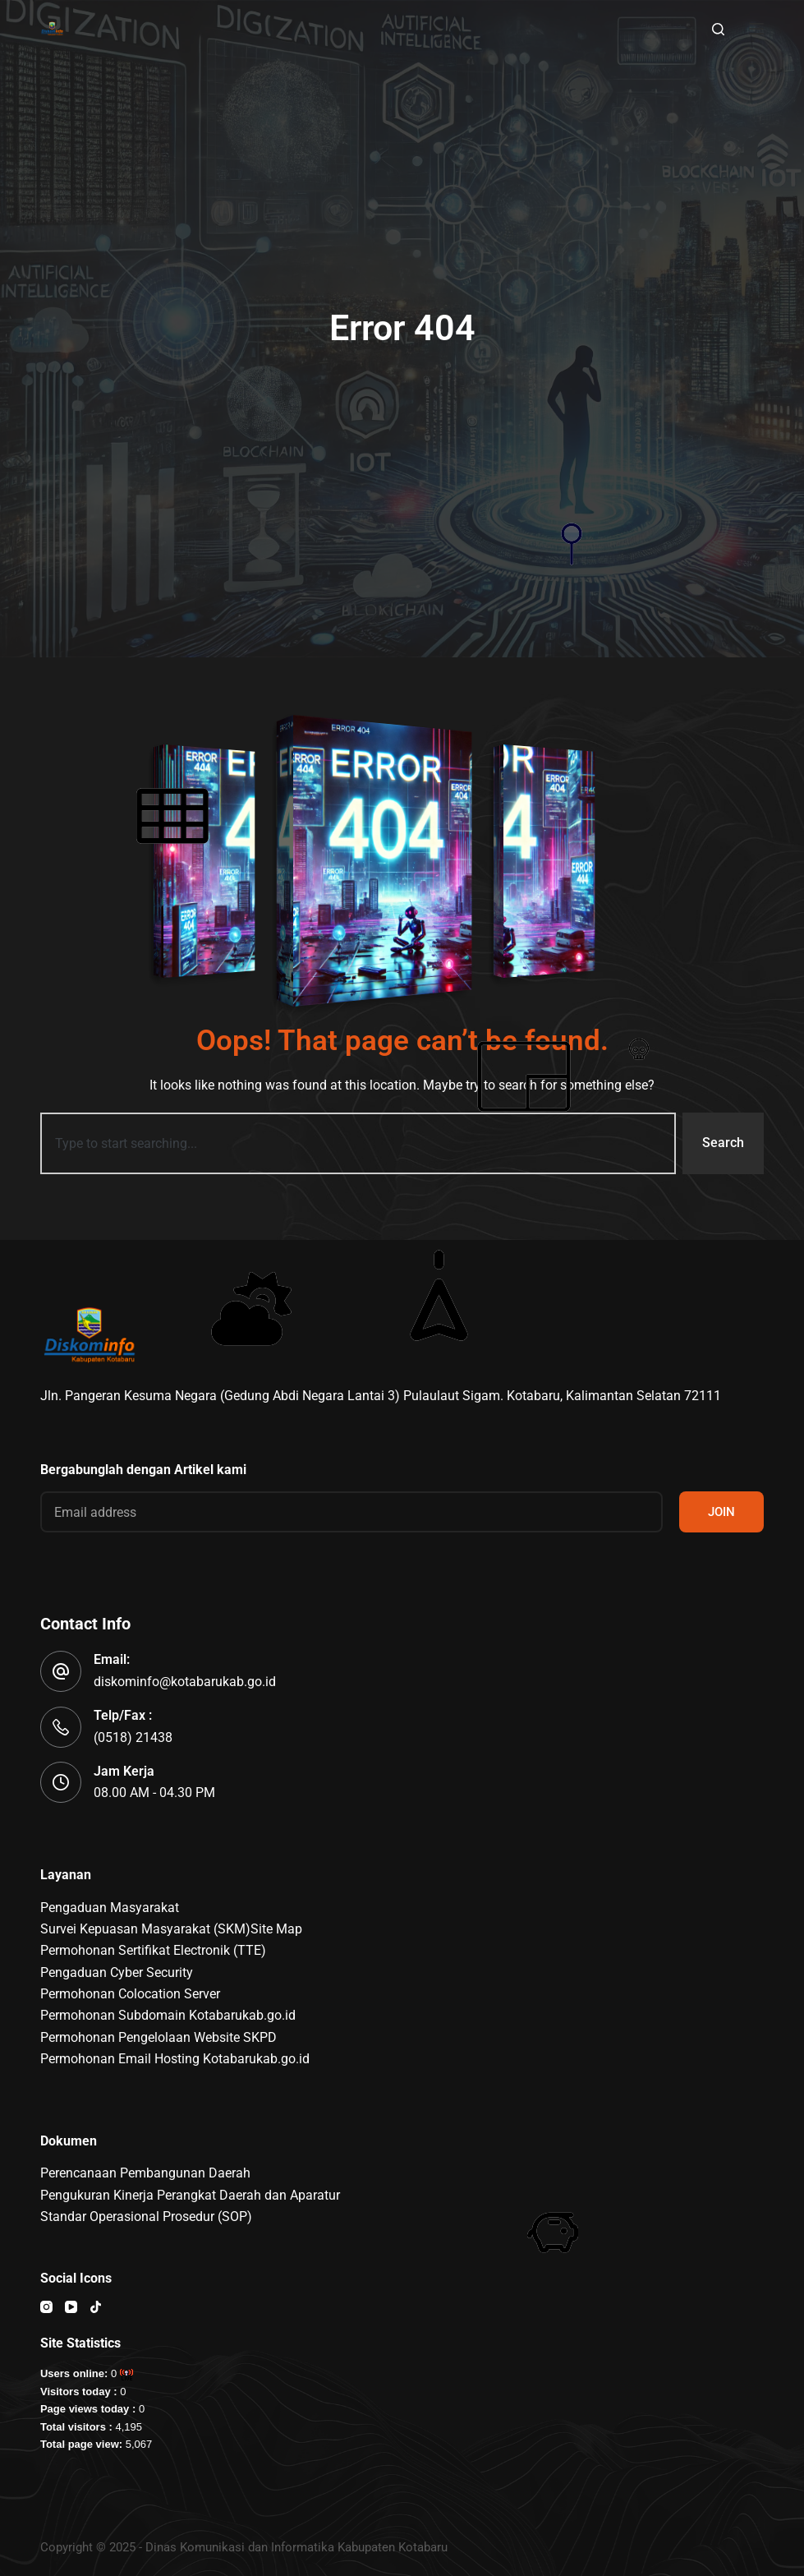  What do you see at coordinates (639, 1049) in the screenshot?
I see `indicates danger or fatal error` at bounding box center [639, 1049].